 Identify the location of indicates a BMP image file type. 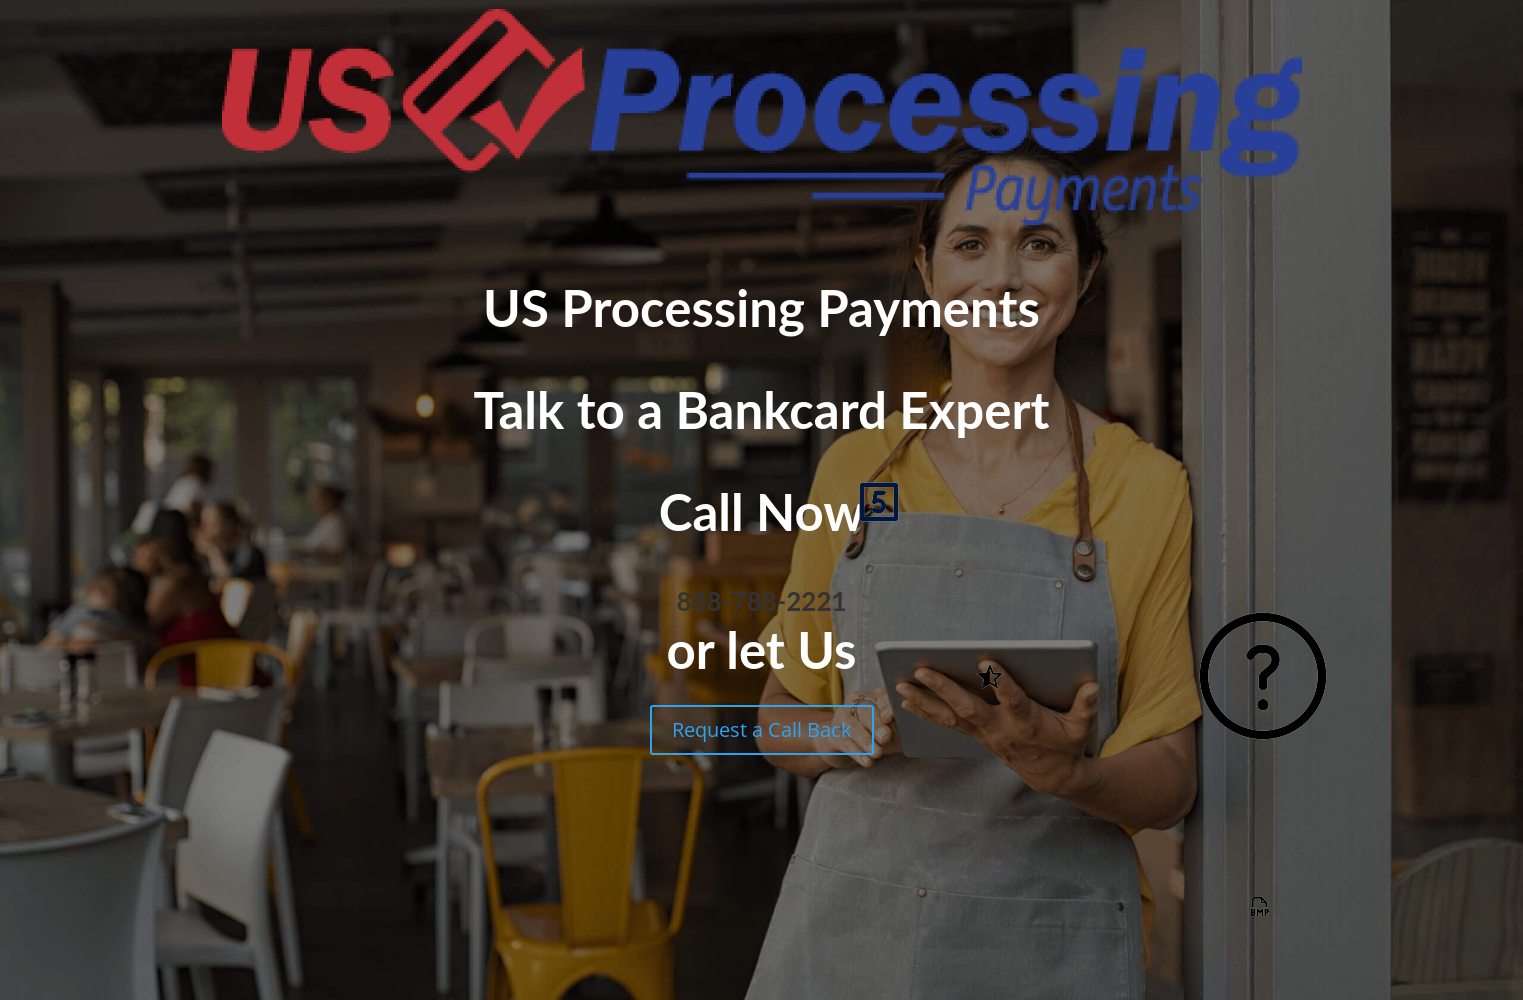
(1259, 906).